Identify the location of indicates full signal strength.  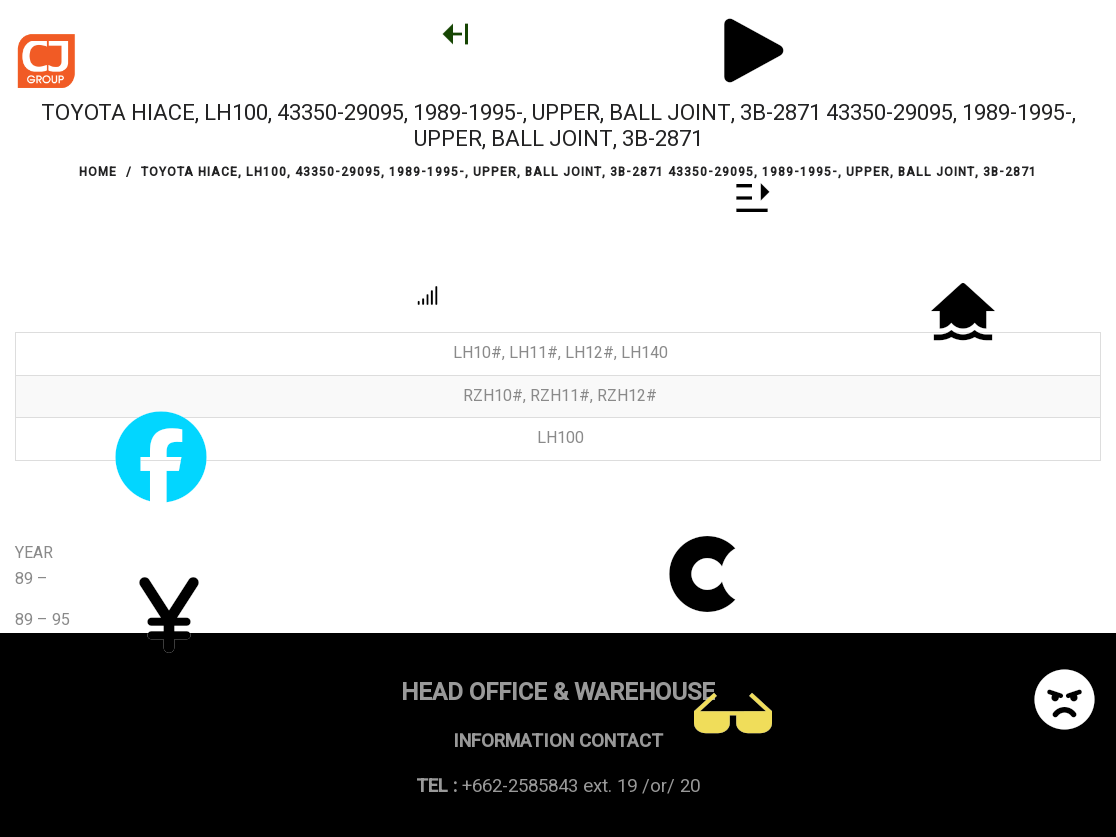
(427, 295).